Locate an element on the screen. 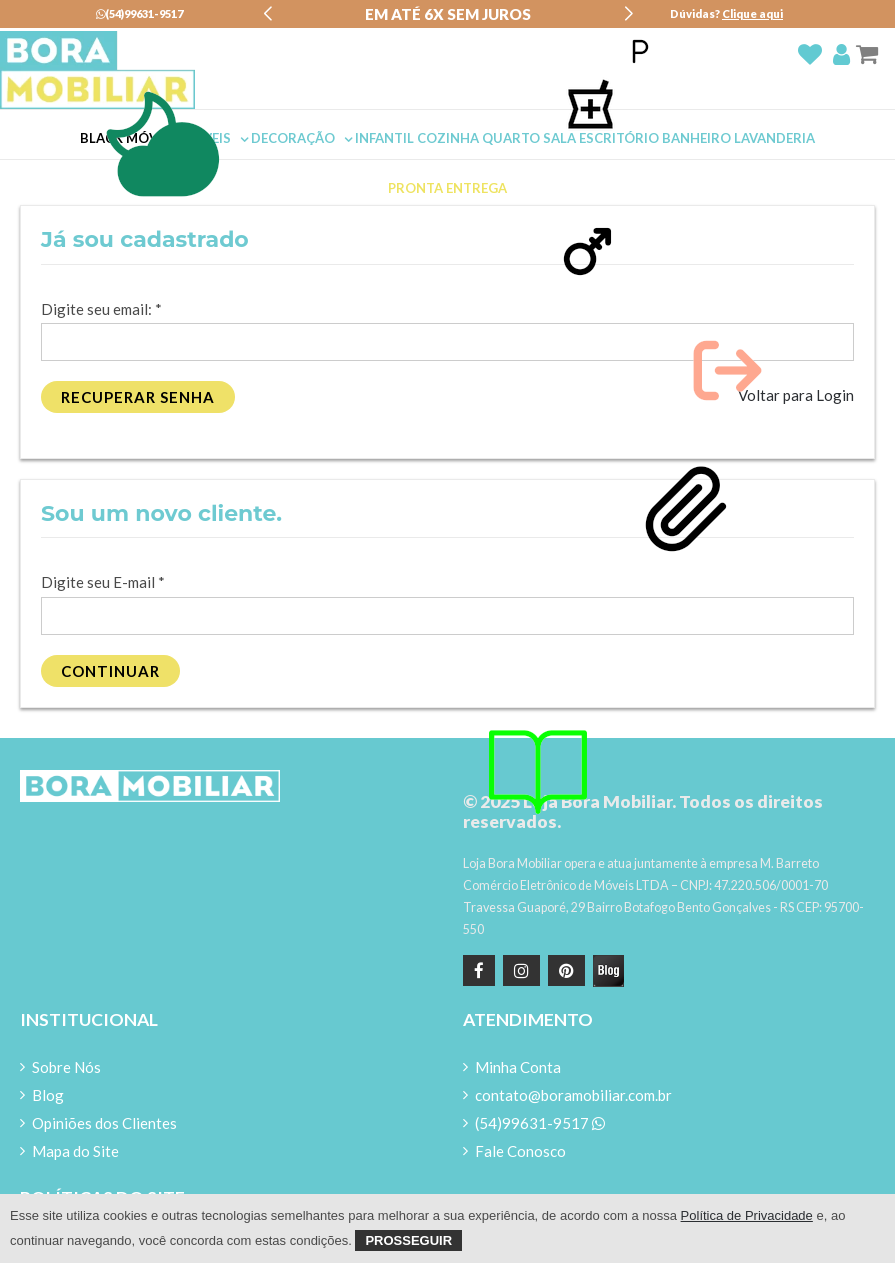 Image resolution: width=895 pixels, height=1263 pixels. find nearby pharmacies is located at coordinates (590, 106).